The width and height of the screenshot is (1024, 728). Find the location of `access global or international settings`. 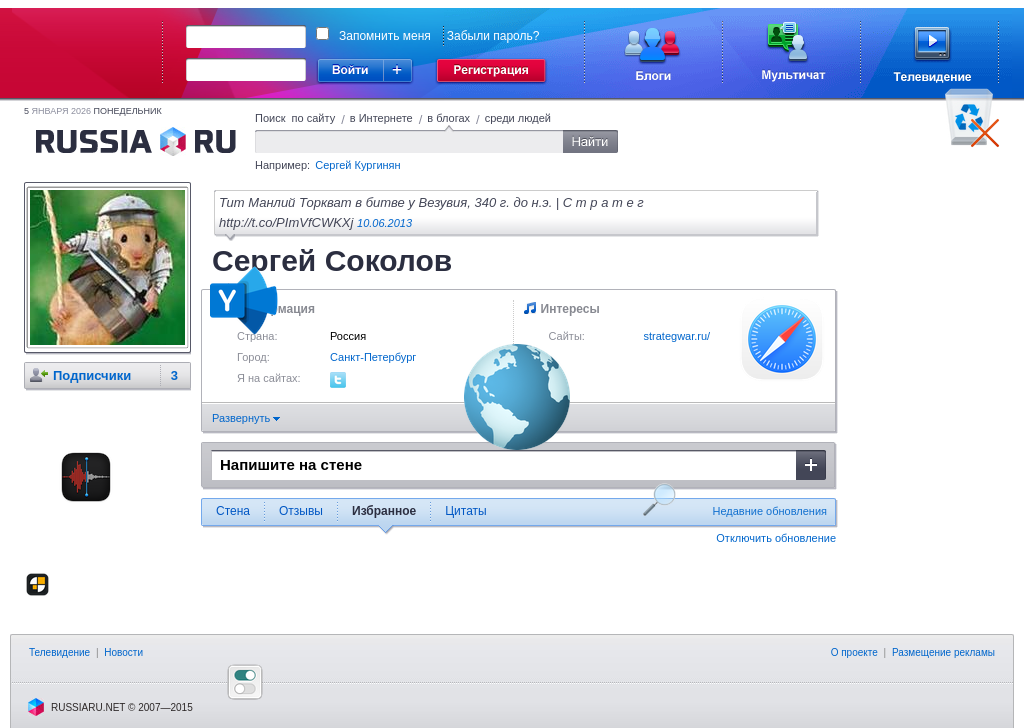

access global or international settings is located at coordinates (517, 397).